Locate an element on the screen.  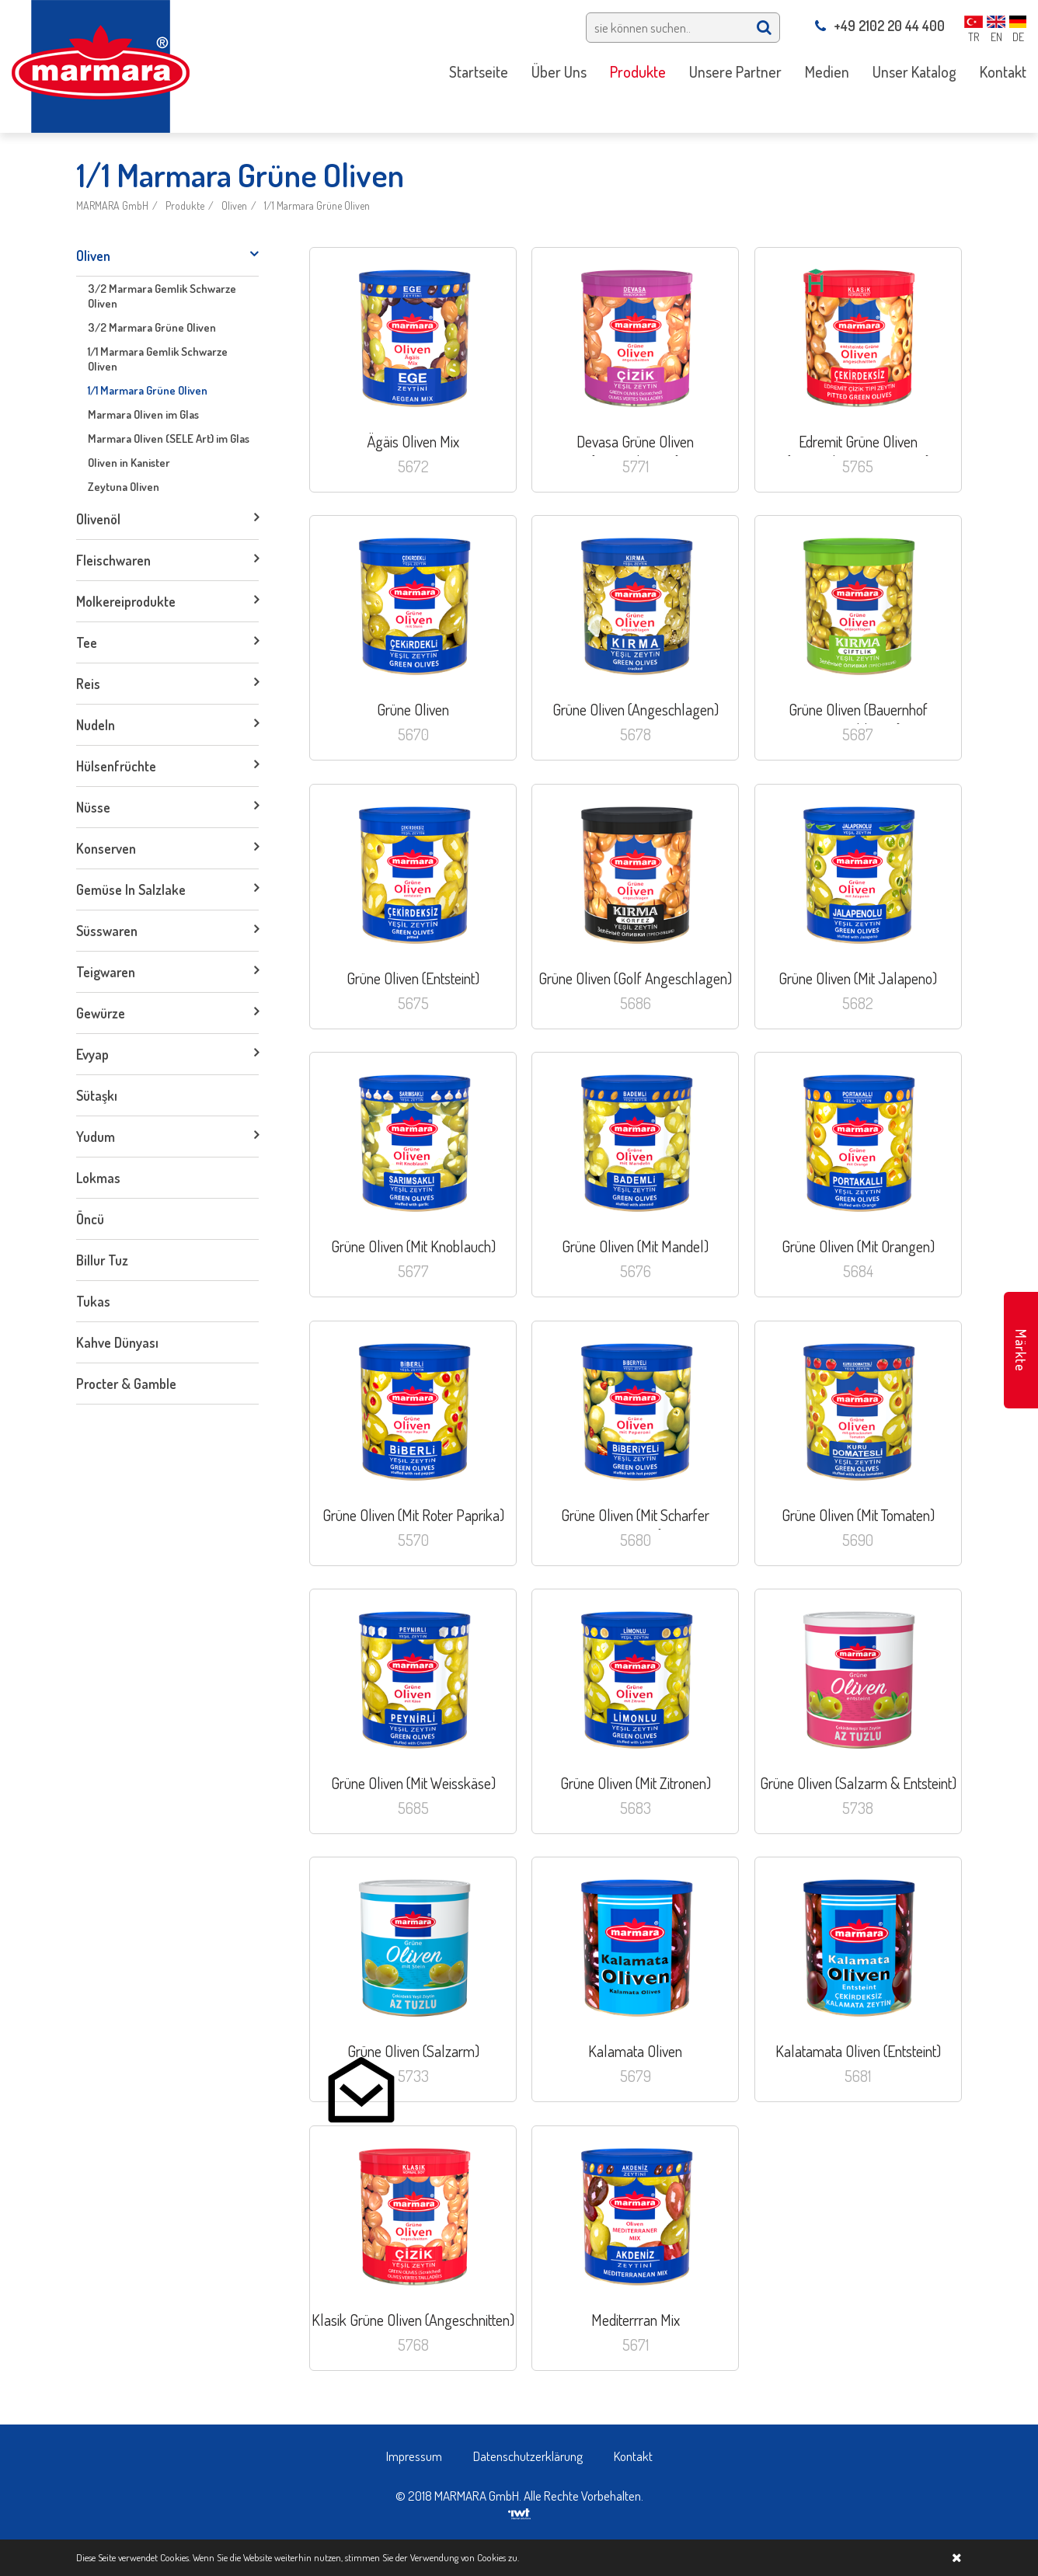
visit the Hexlet learning platform is located at coordinates (816, 280).